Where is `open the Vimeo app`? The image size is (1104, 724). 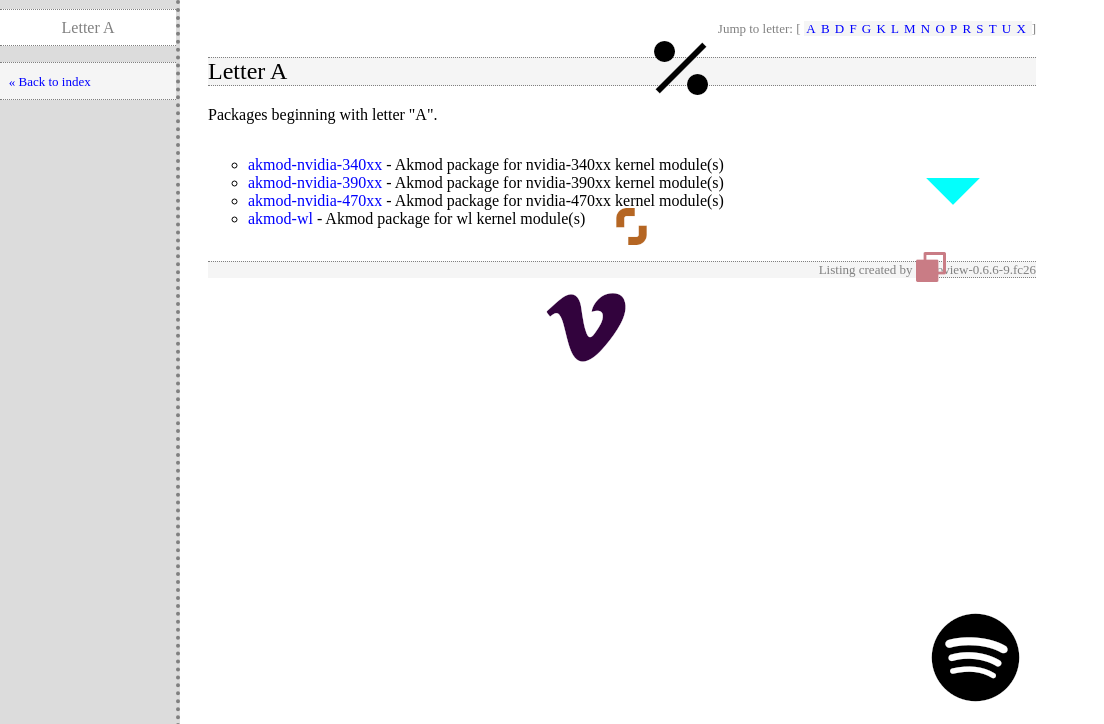 open the Vimeo app is located at coordinates (588, 327).